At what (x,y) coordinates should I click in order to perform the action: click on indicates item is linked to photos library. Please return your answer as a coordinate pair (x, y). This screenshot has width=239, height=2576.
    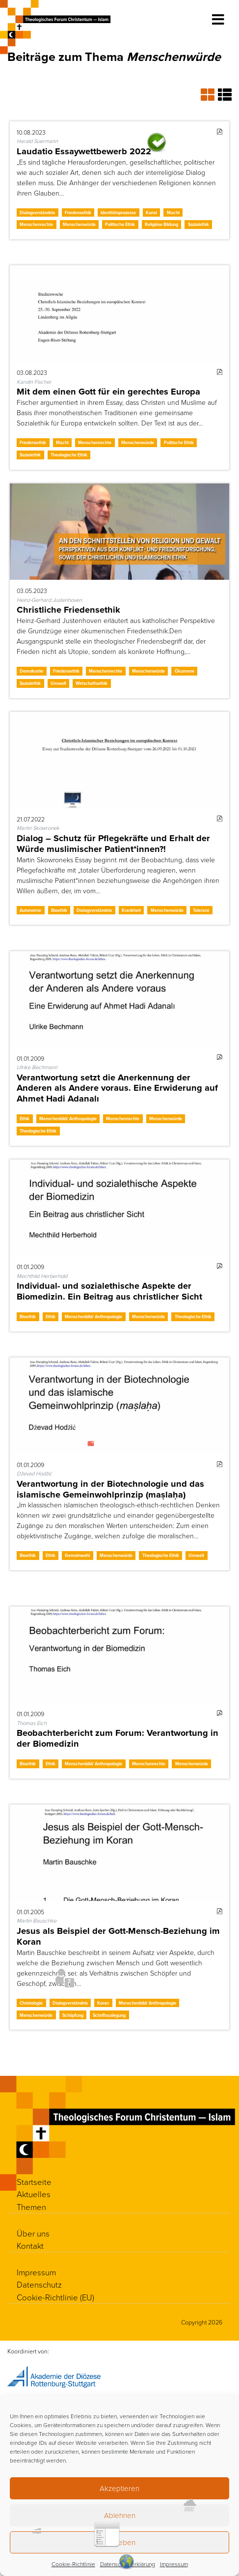
    Looking at the image, I should click on (91, 1444).